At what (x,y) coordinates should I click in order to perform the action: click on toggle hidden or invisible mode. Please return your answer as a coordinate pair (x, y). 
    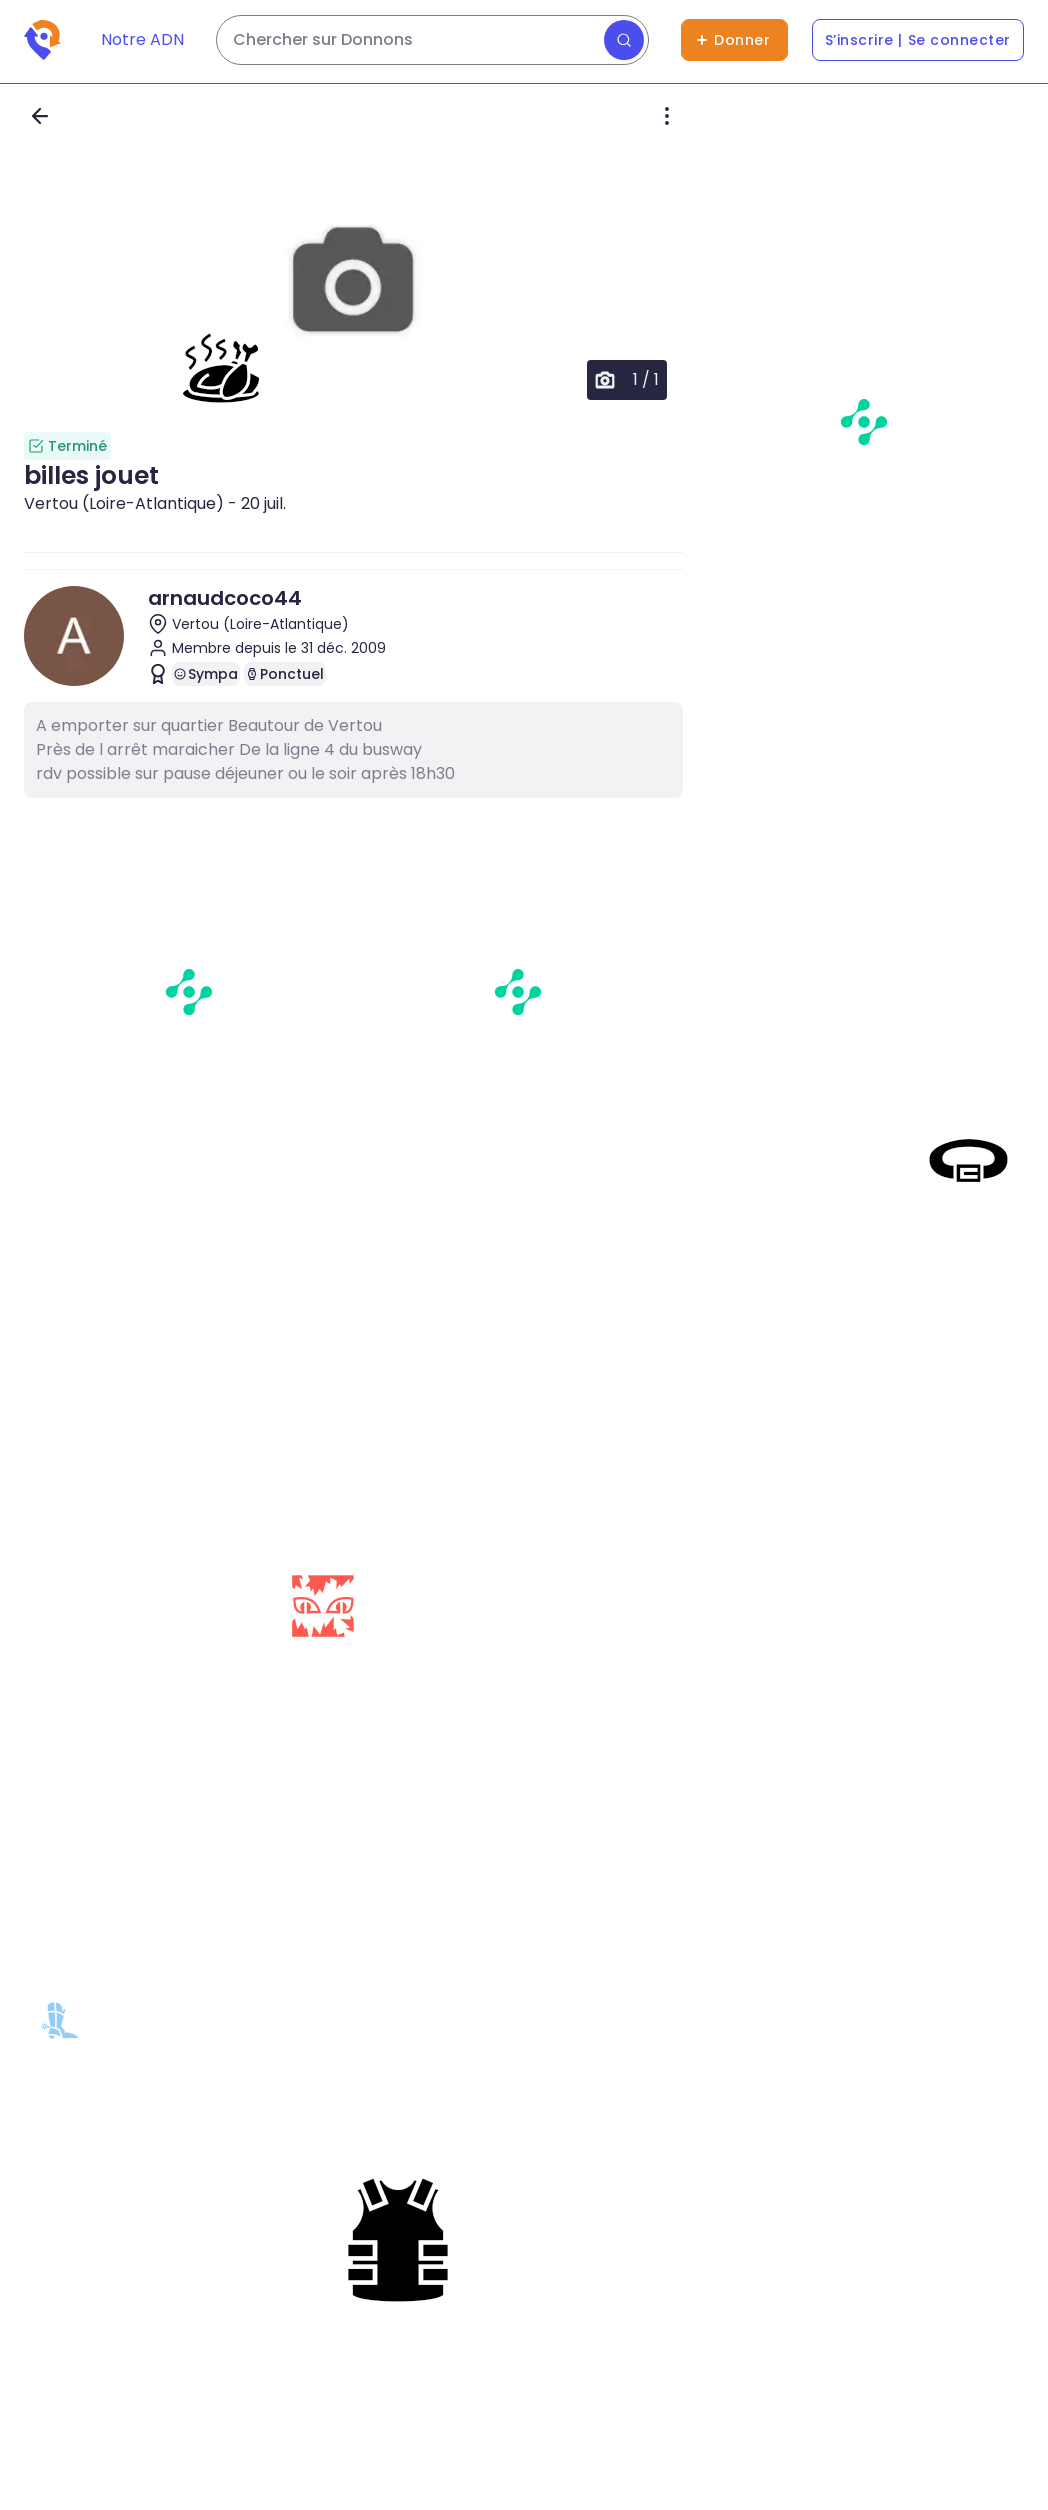
    Looking at the image, I should click on (323, 1606).